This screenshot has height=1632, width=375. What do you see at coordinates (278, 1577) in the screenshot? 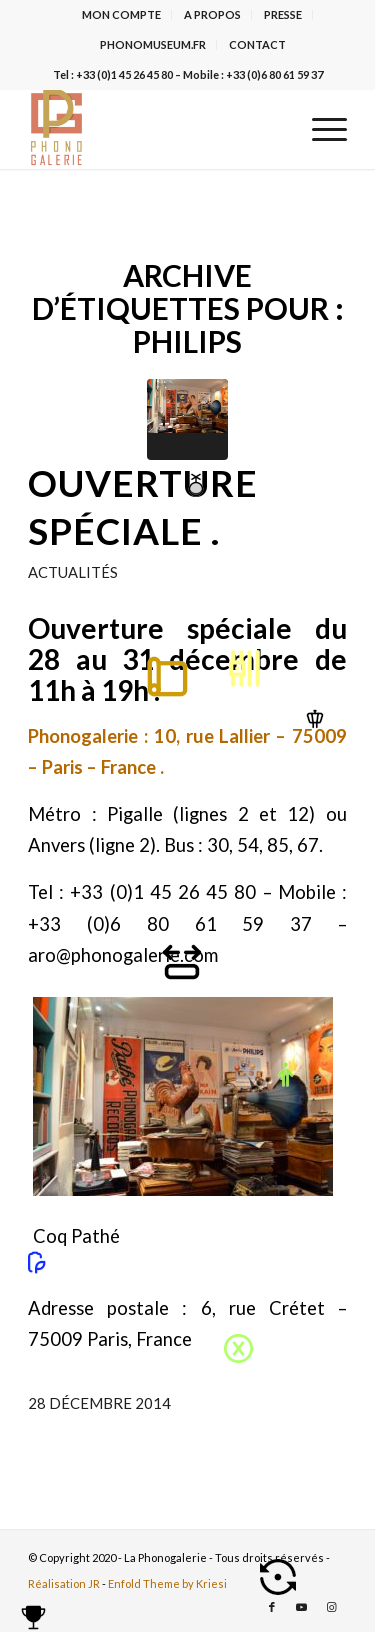
I see `reopen a previously closed issue` at bounding box center [278, 1577].